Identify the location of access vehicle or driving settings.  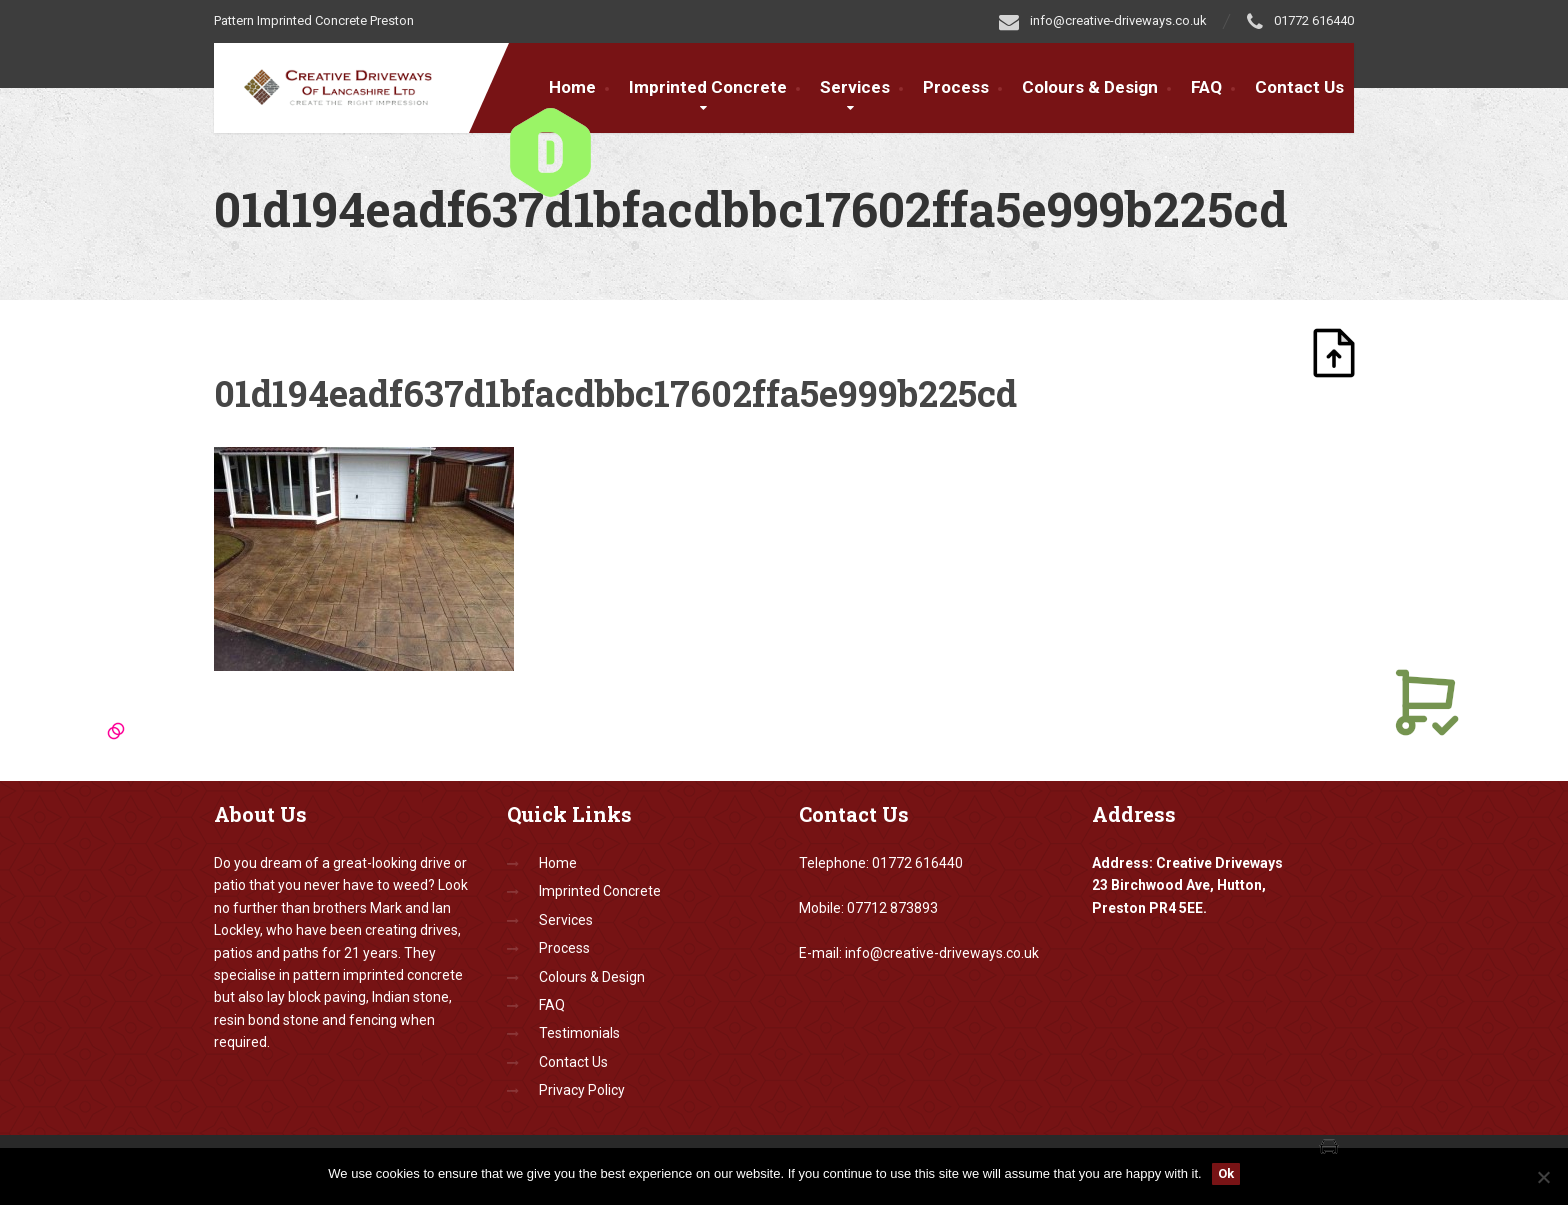
(1329, 1147).